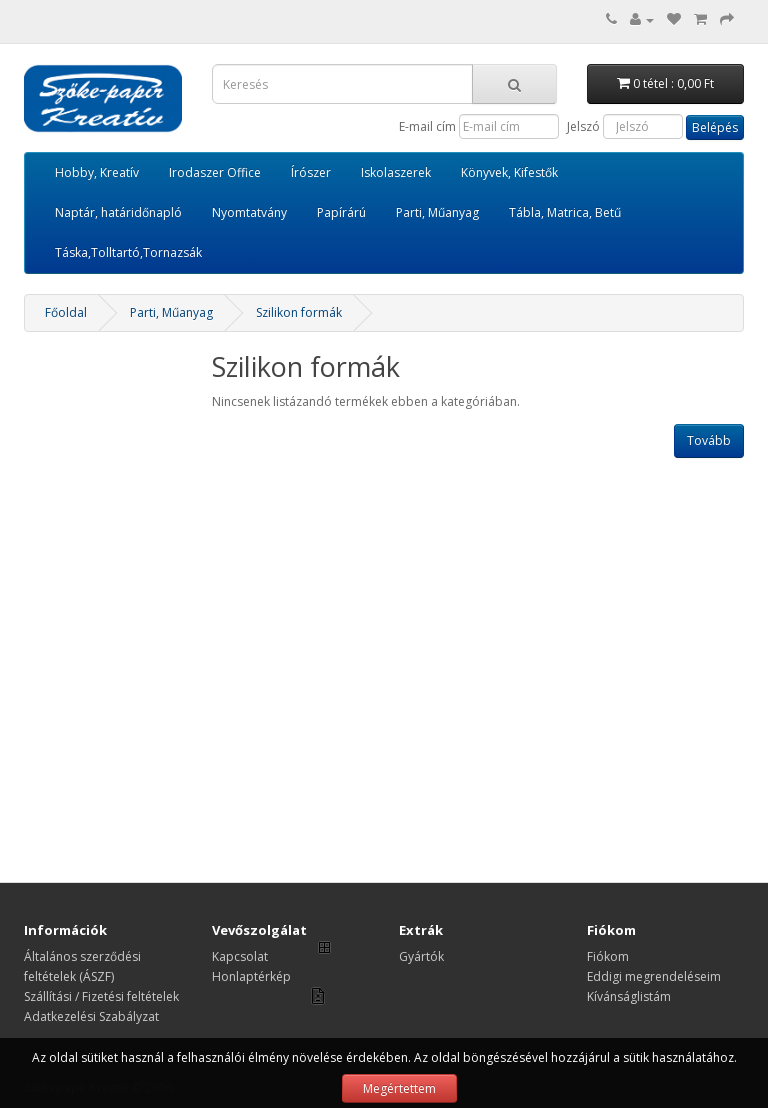  Describe the element at coordinates (318, 996) in the screenshot. I see `view file differences or changes` at that location.